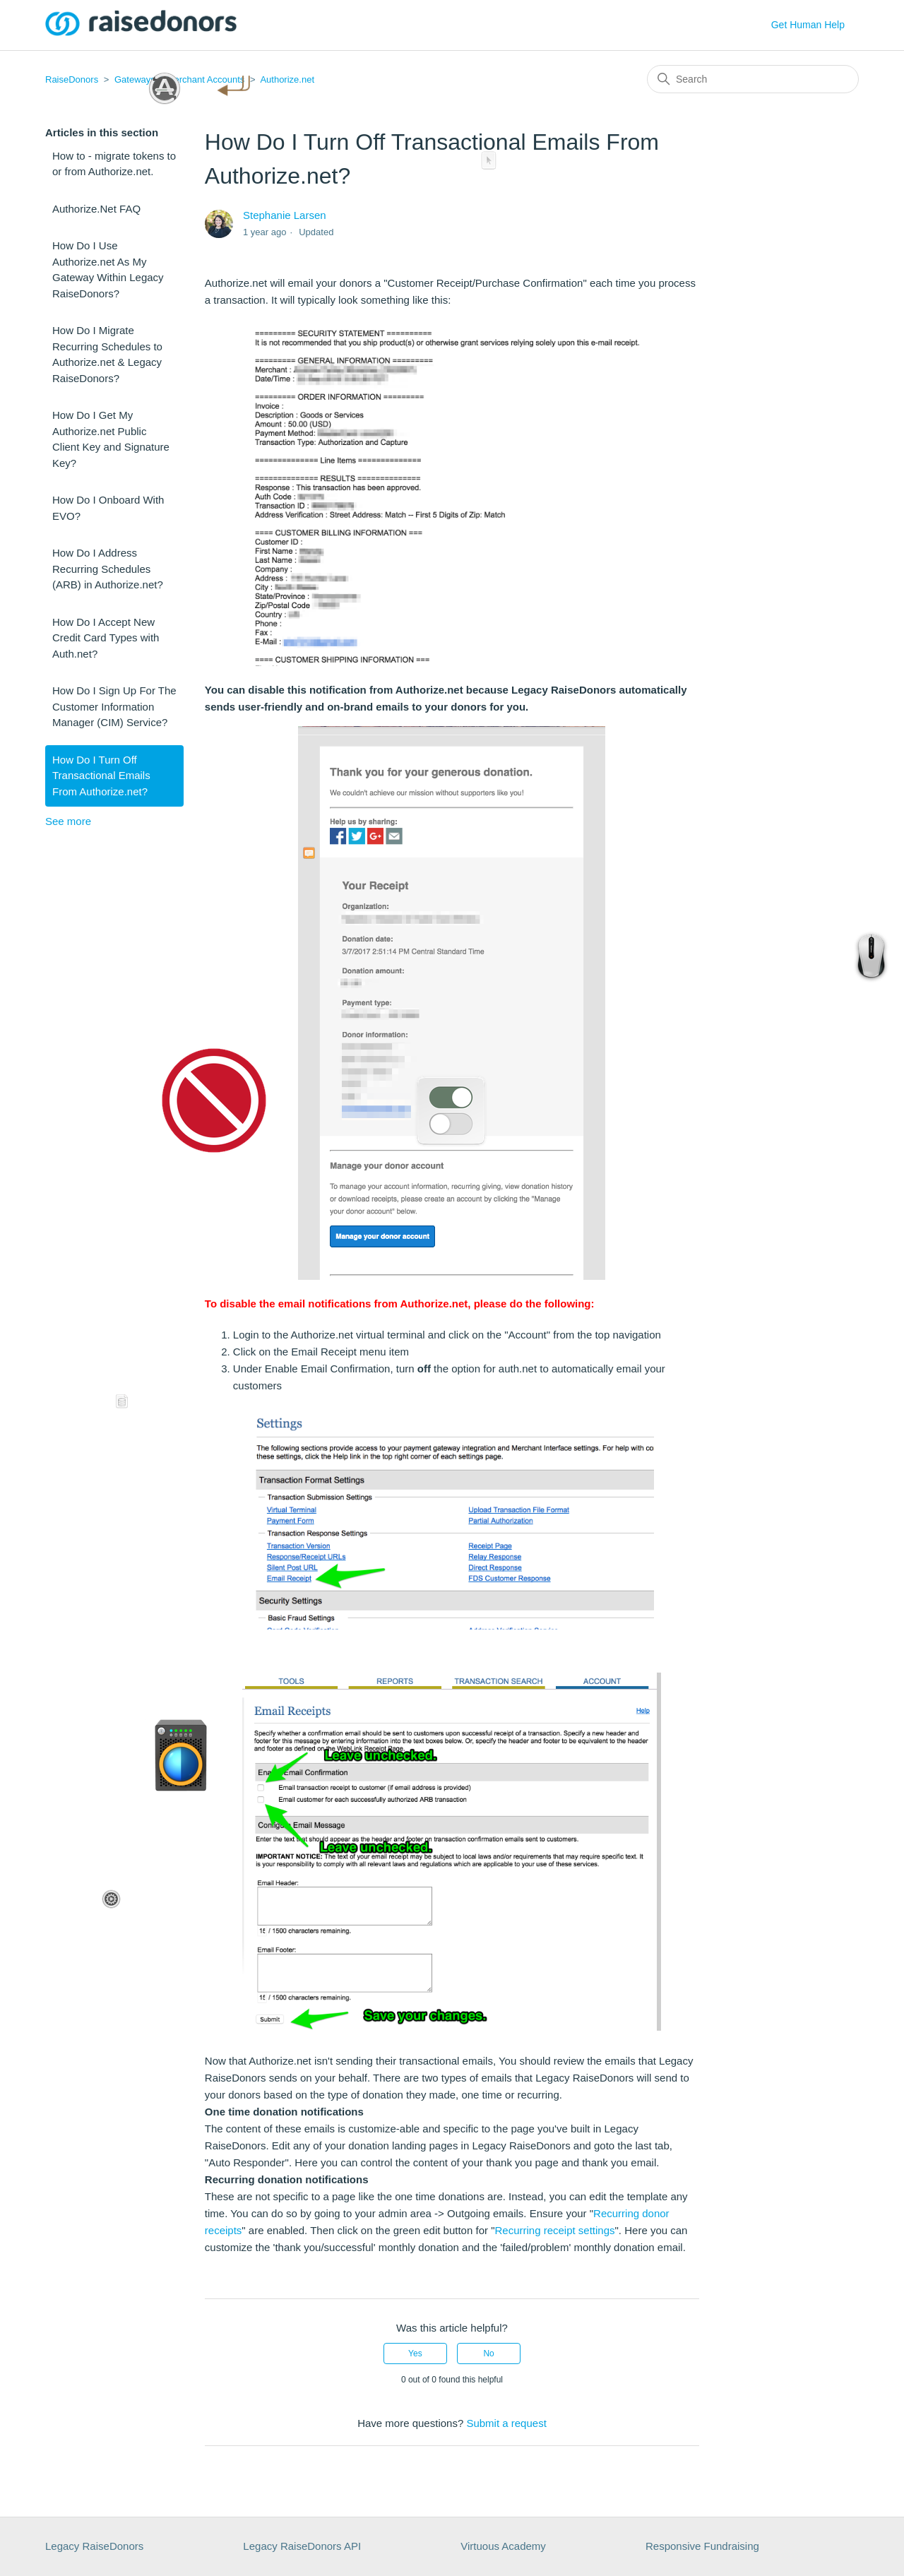 Image resolution: width=904 pixels, height=2576 pixels. I want to click on configure mouse settings, so click(871, 956).